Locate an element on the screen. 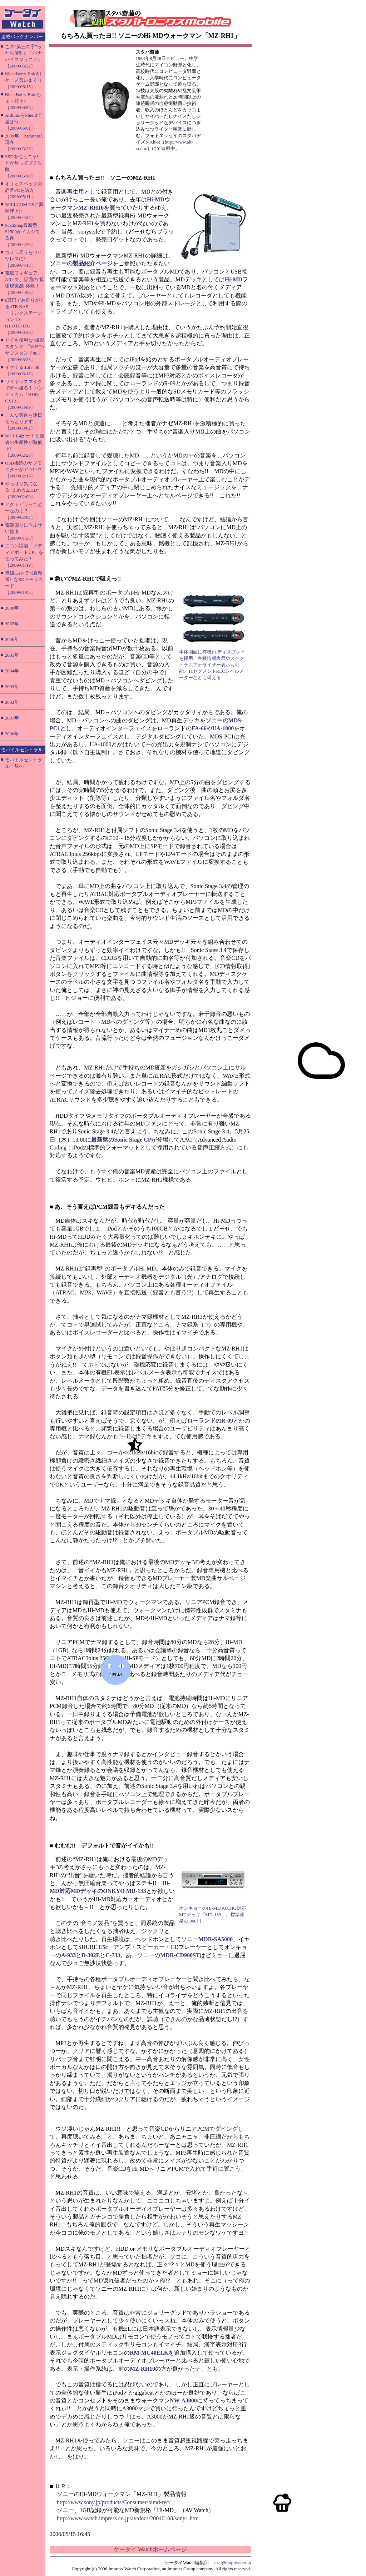 The width and height of the screenshot is (366, 2576). indicates cloudy weather conditions is located at coordinates (321, 1059).